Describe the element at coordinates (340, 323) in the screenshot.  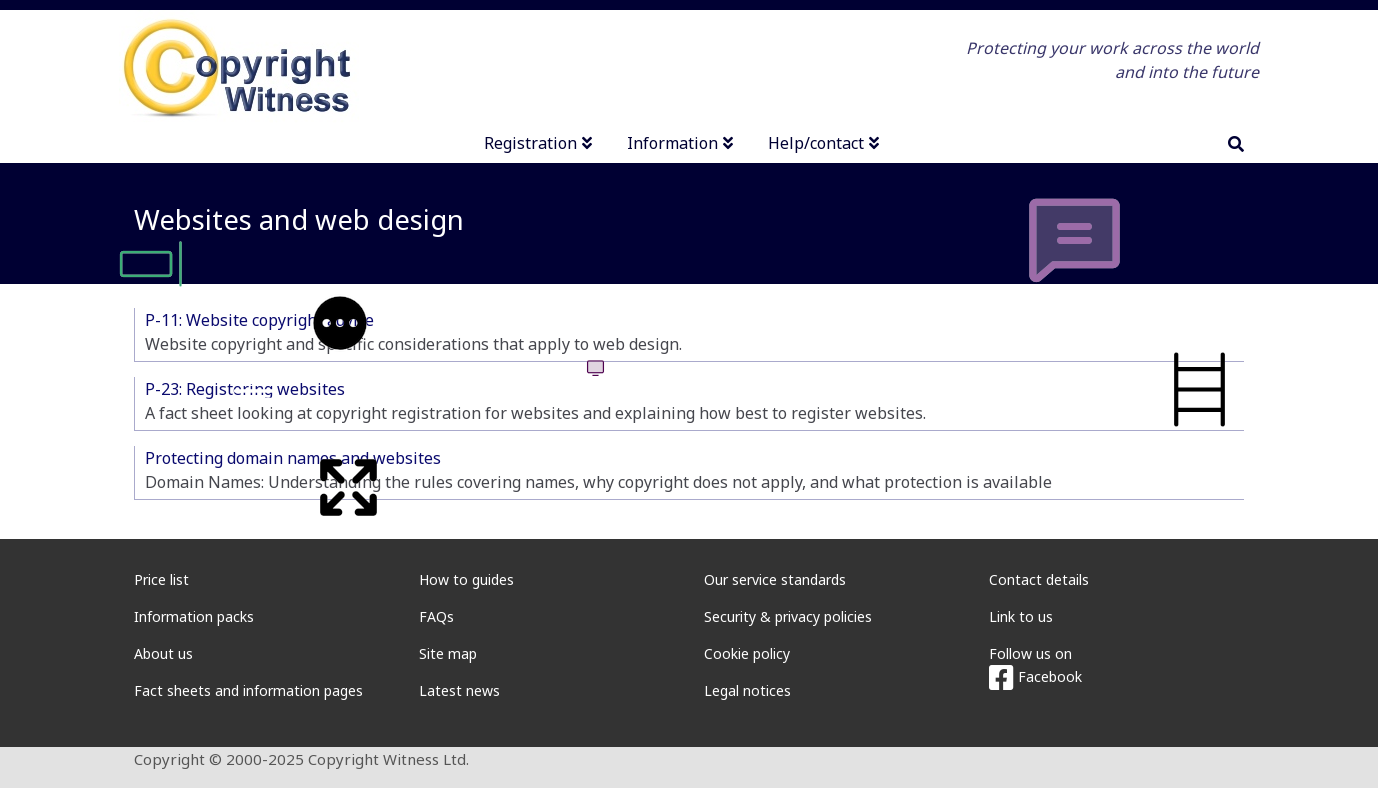
I see `indicates a pending or in-progress status` at that location.